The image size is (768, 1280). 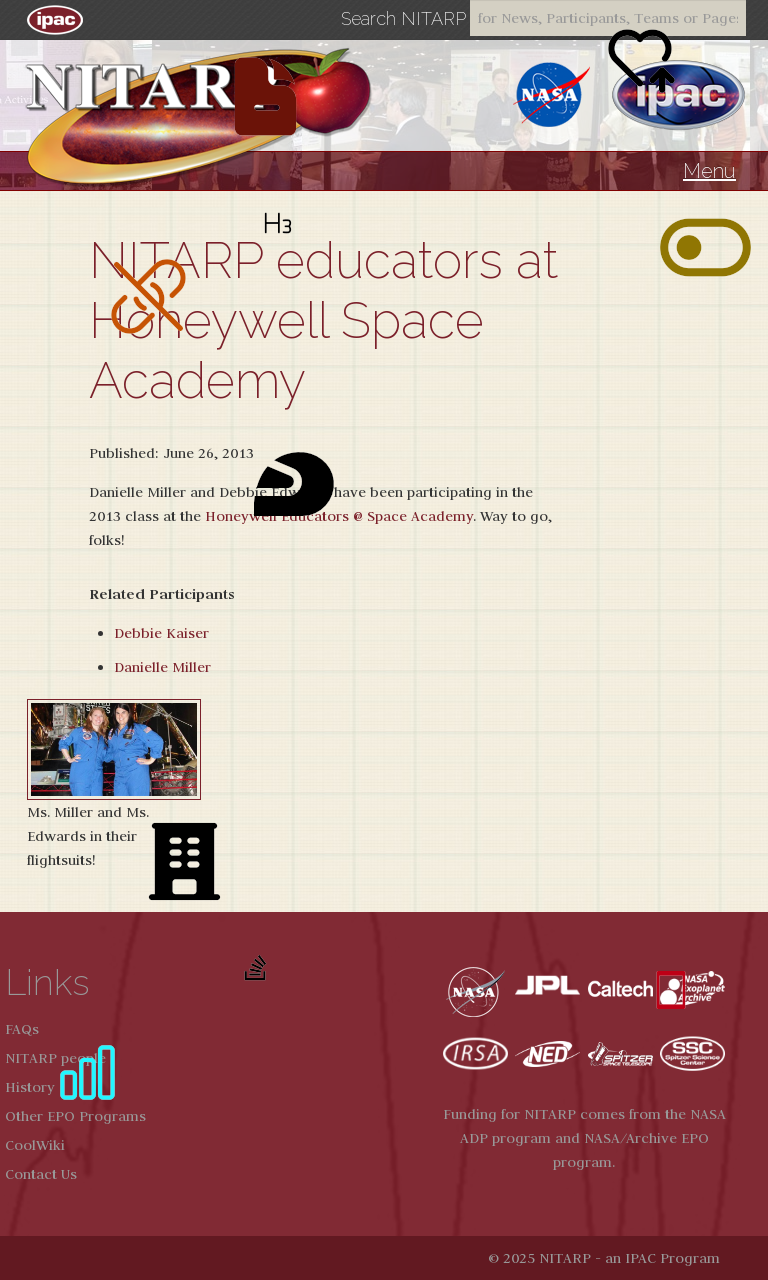 I want to click on remove content from a document, so click(x=265, y=96).